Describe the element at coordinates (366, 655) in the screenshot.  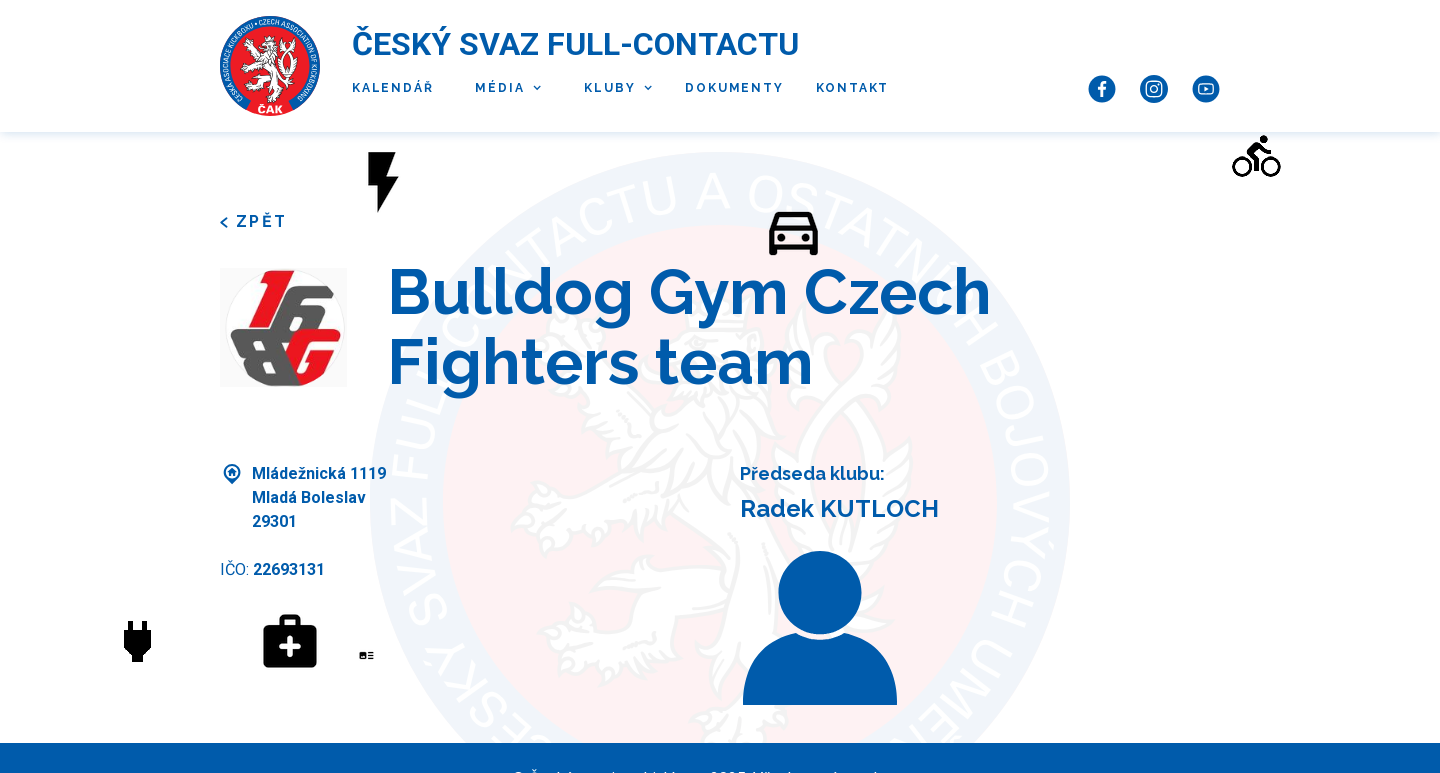
I see `view media with text description` at that location.